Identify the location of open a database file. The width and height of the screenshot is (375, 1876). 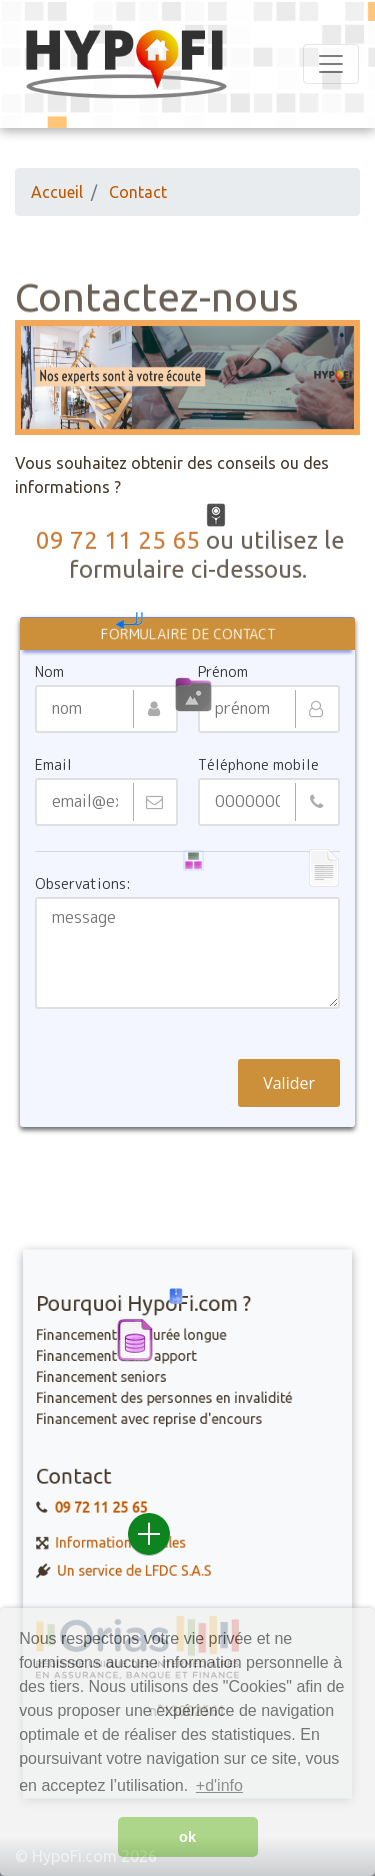
(135, 1340).